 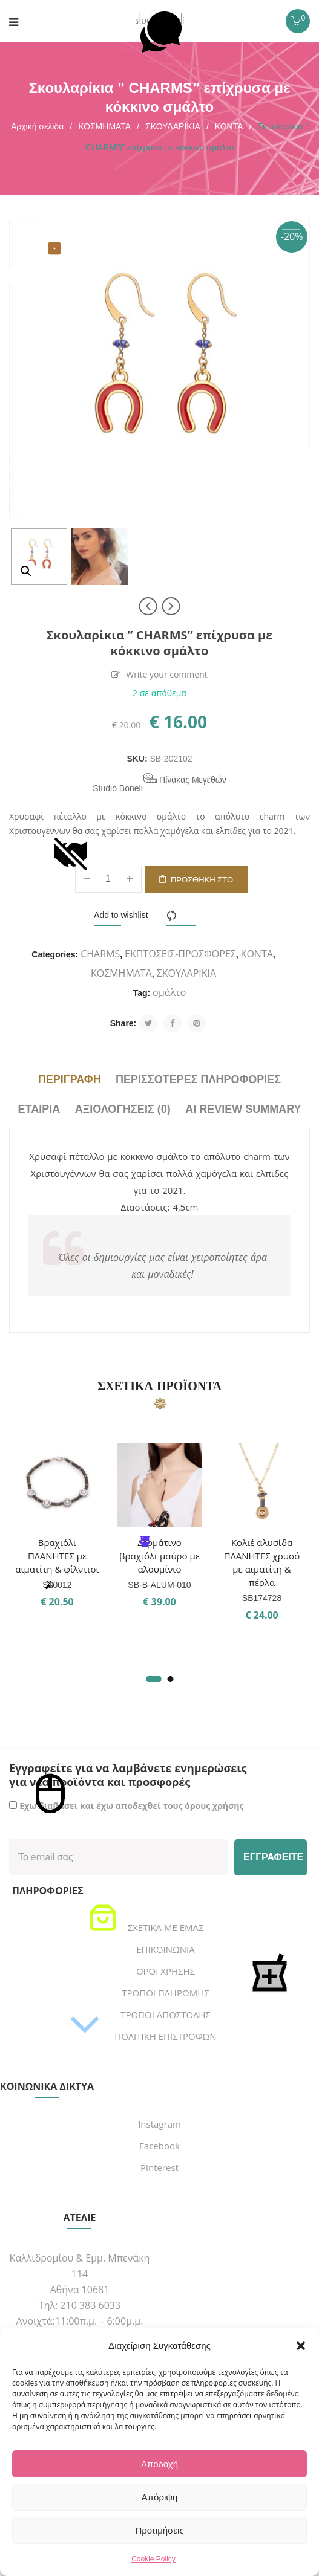 I want to click on open messaging or chat, so click(x=161, y=32).